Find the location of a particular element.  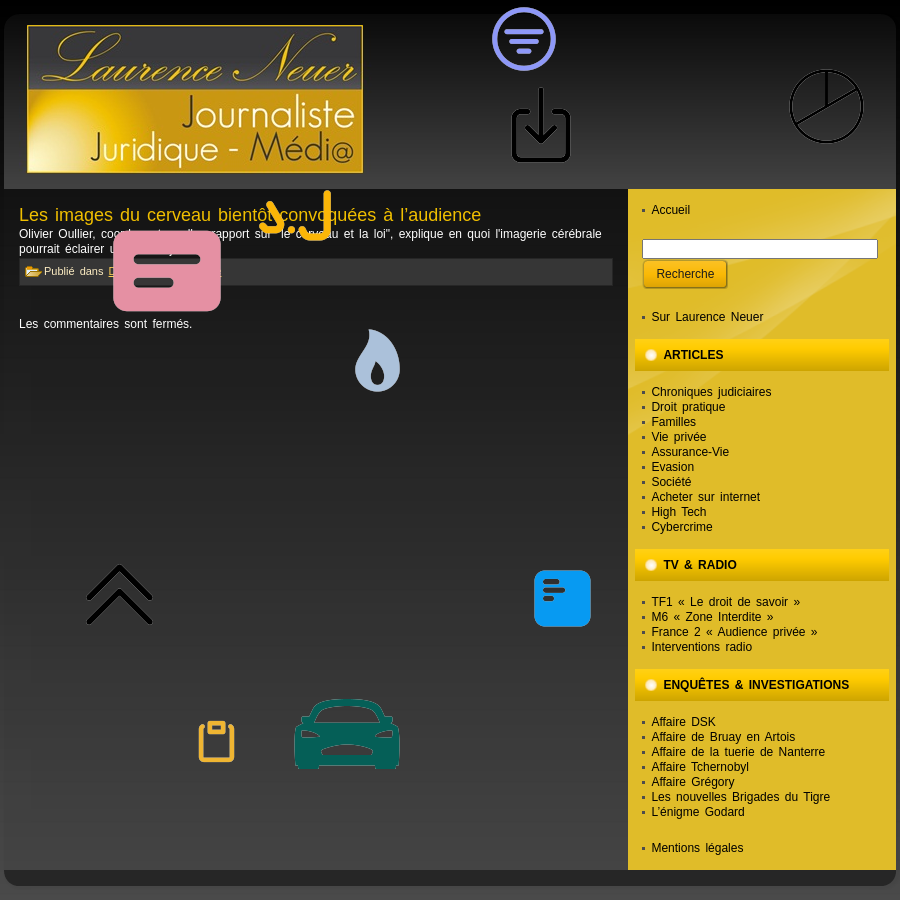

open filter options is located at coordinates (524, 39).